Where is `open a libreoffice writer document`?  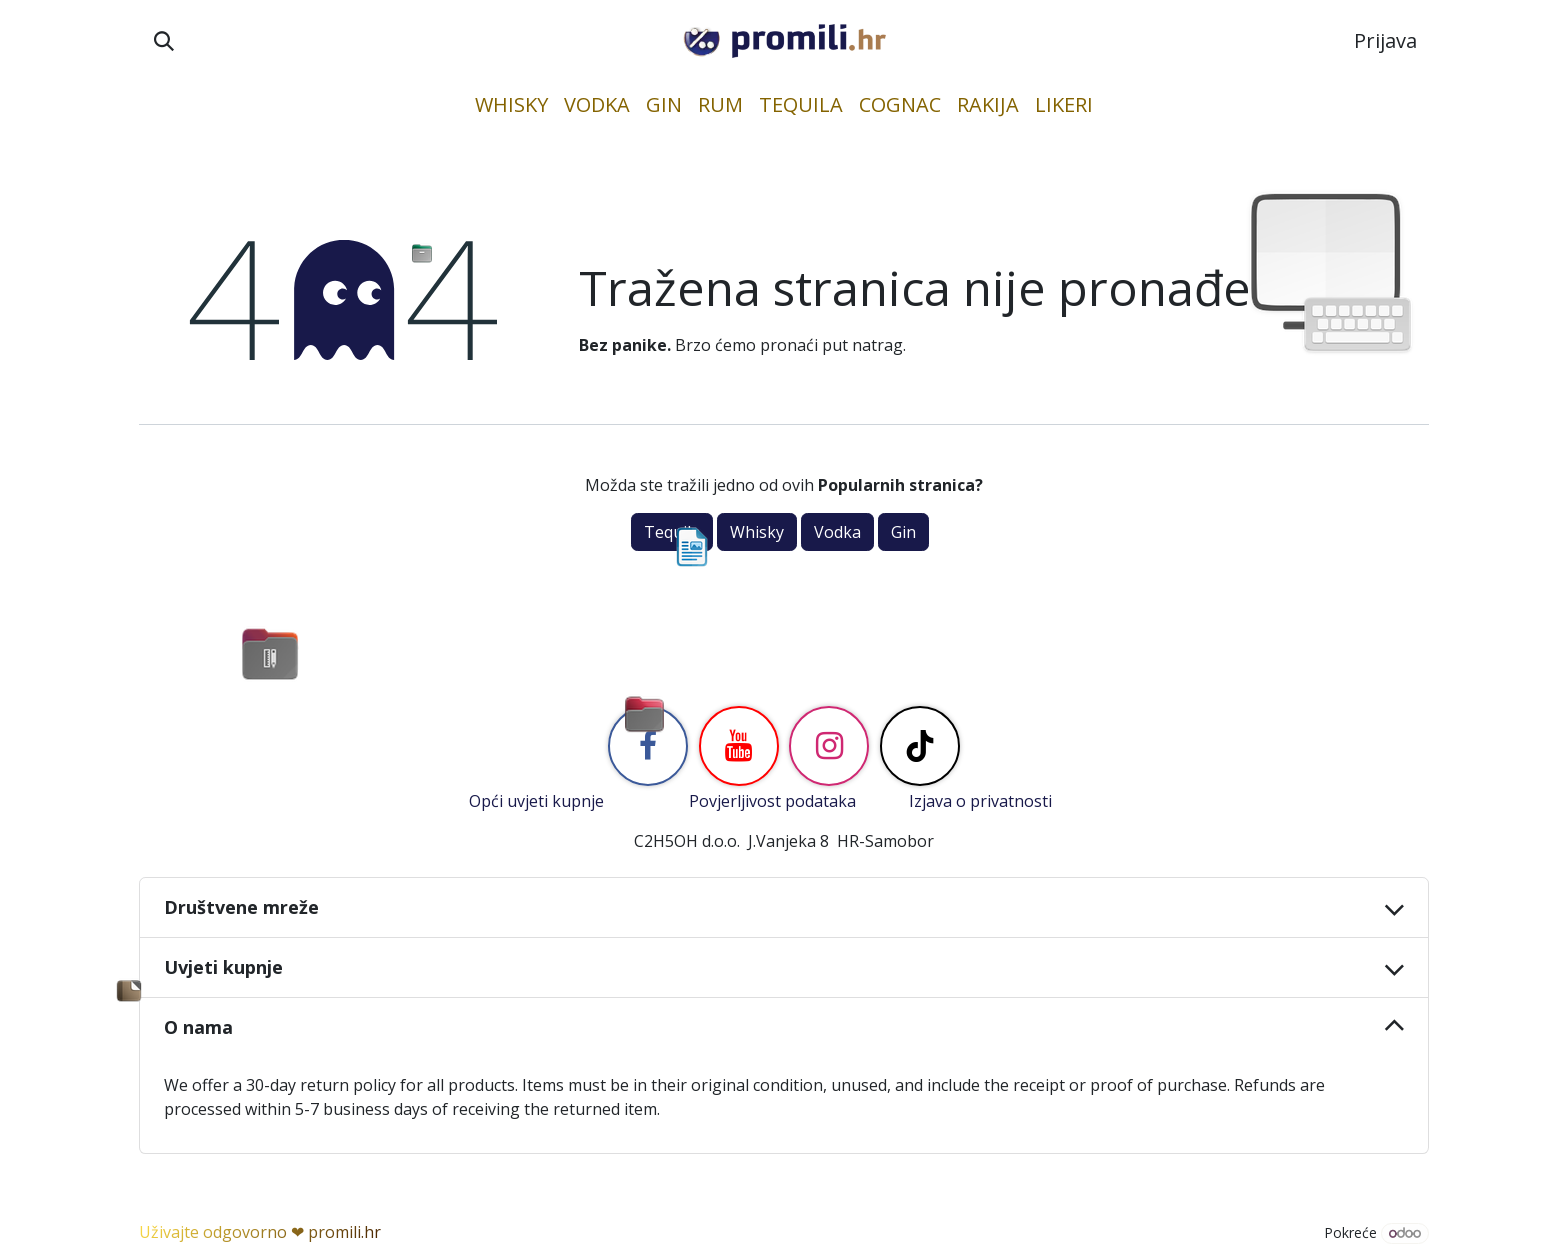
open a libreoffice writer document is located at coordinates (692, 547).